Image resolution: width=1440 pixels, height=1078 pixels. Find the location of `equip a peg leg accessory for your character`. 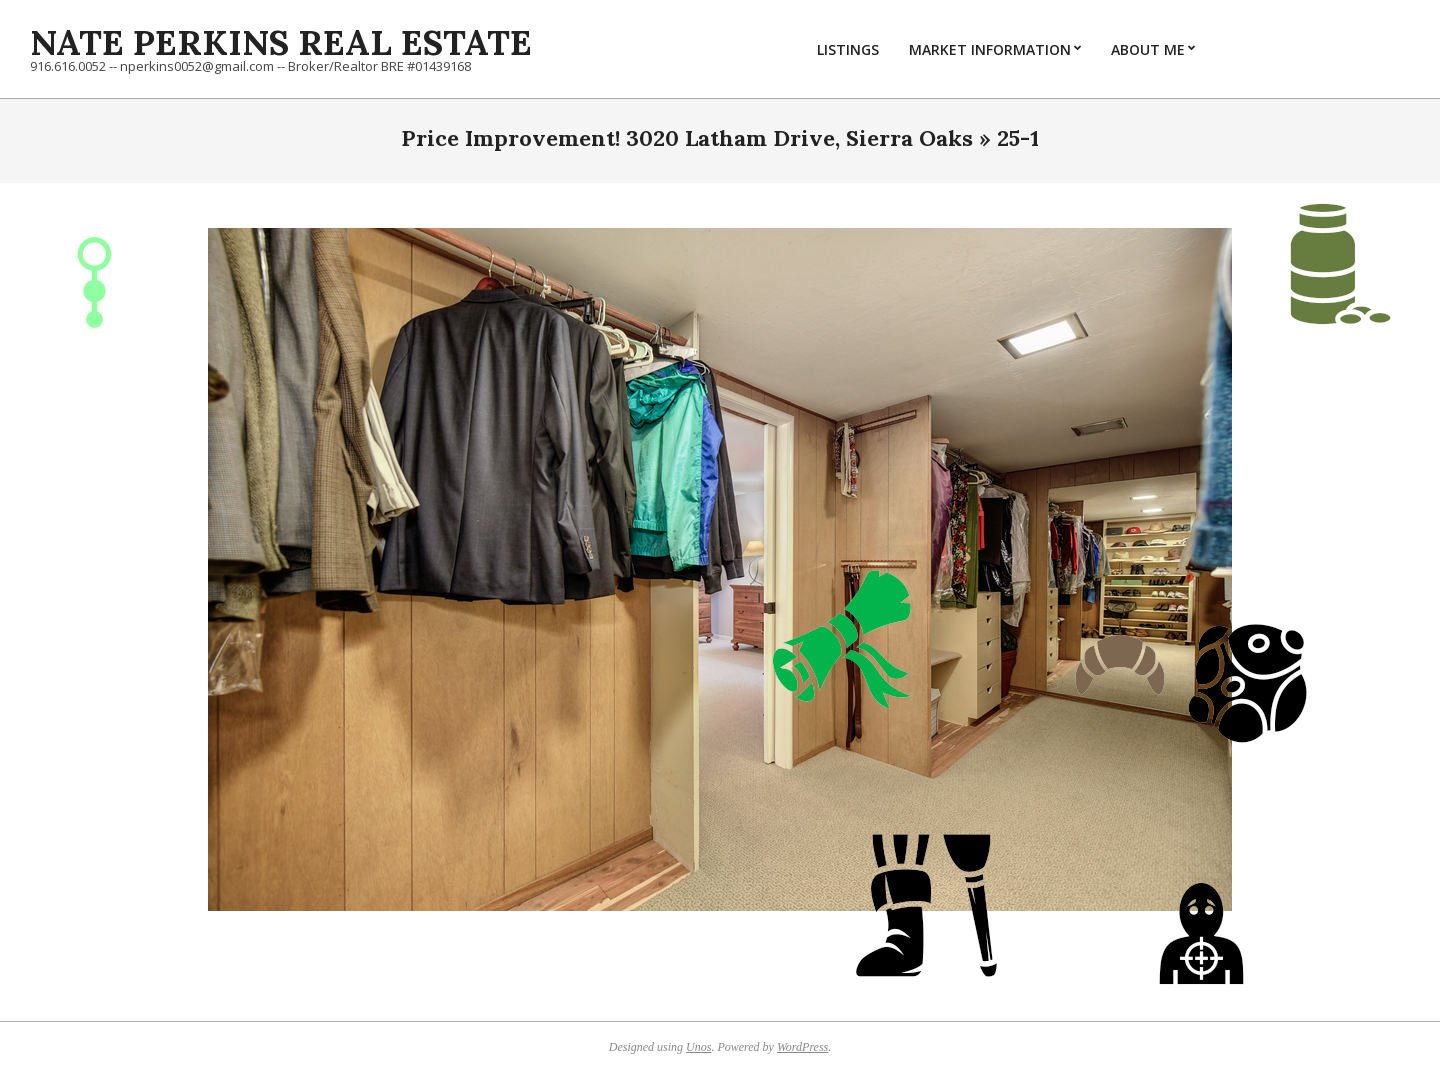

equip a peg leg accessory for your character is located at coordinates (927, 905).